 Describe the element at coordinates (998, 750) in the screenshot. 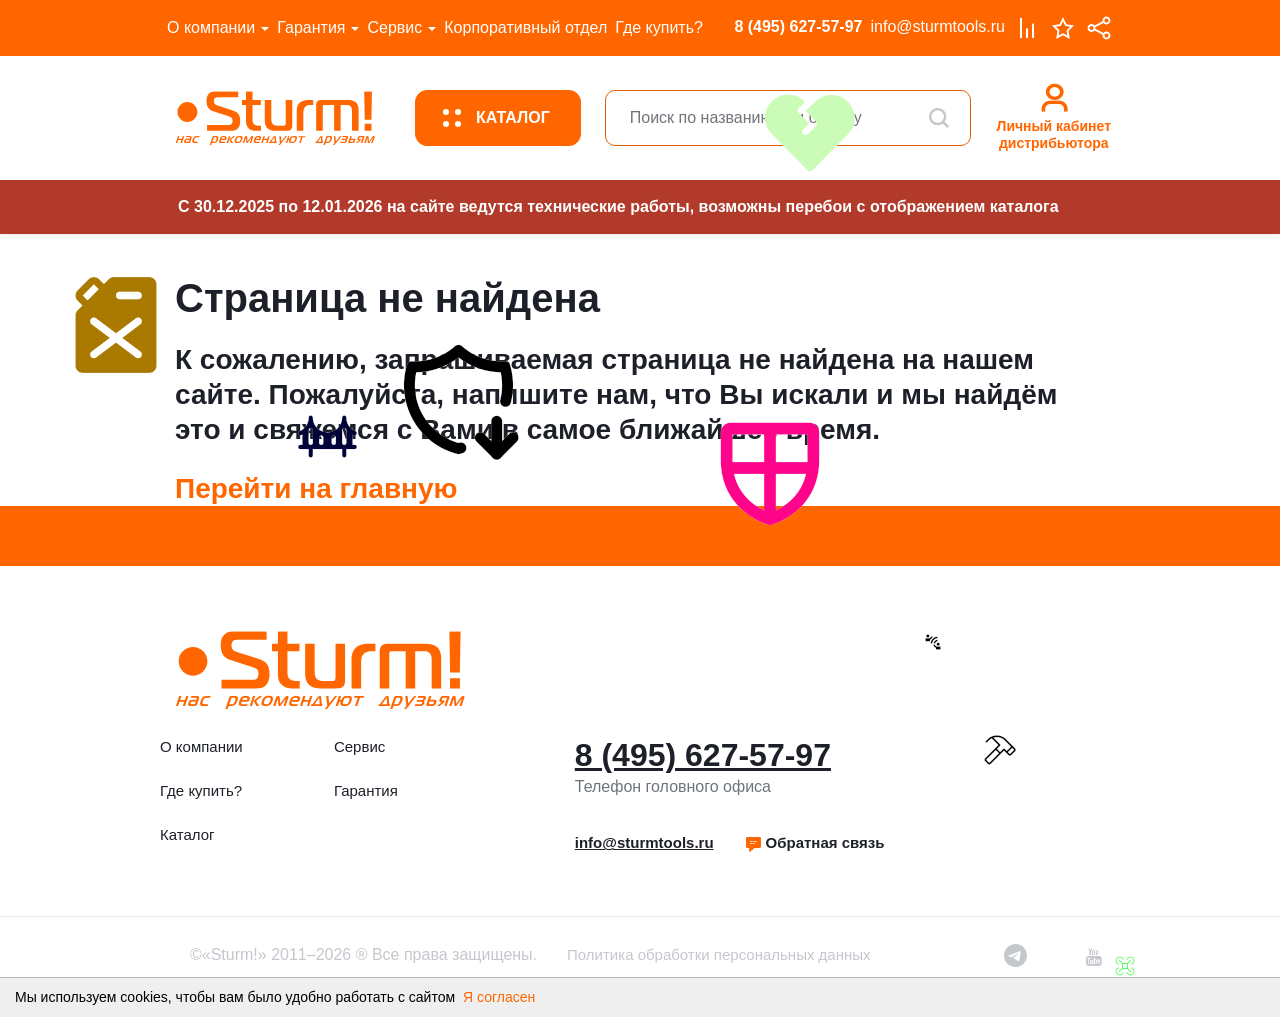

I see `access tools or settings` at that location.